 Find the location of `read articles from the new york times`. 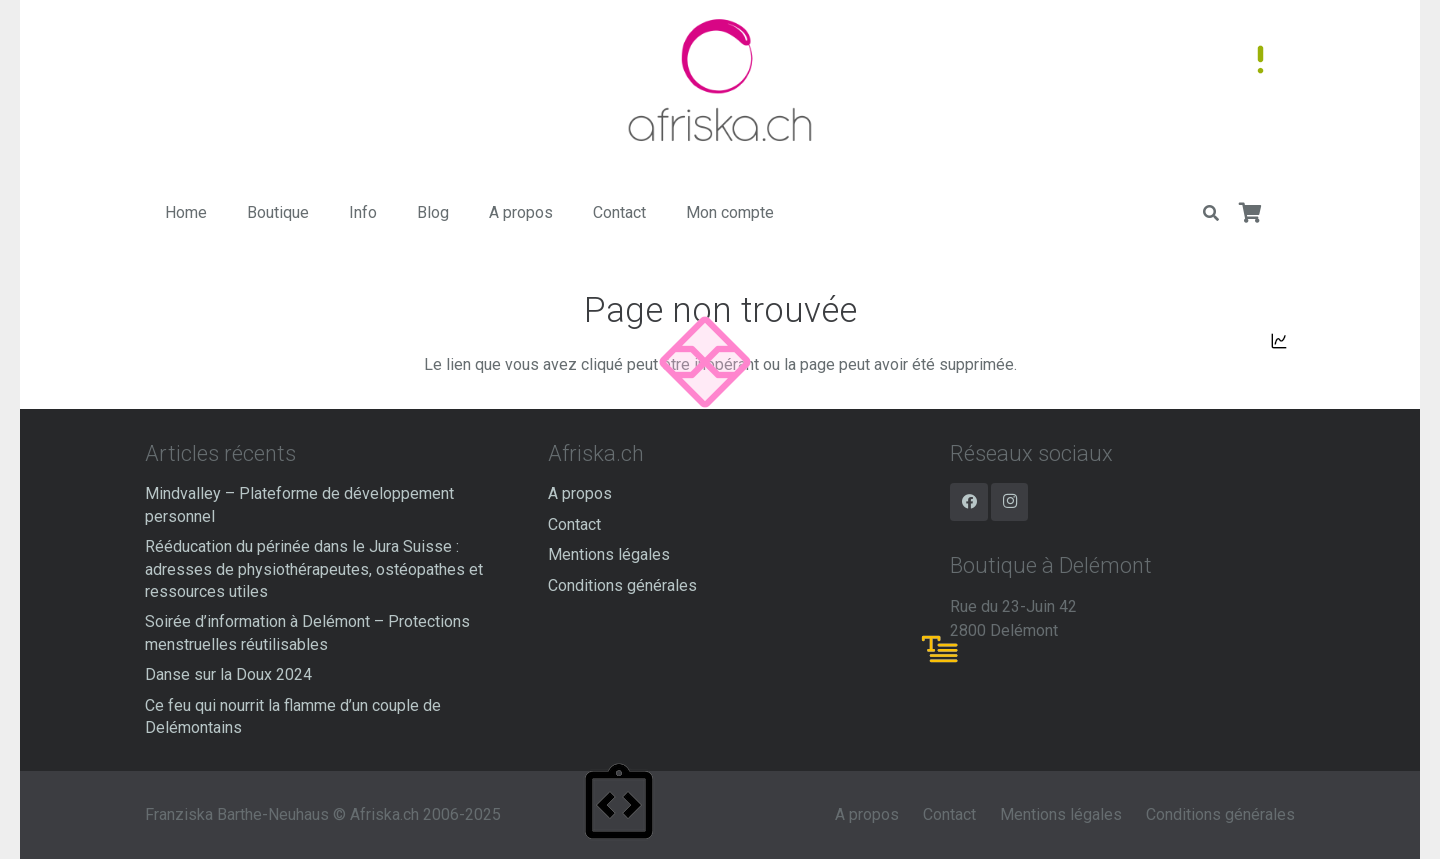

read articles from the new york times is located at coordinates (939, 649).